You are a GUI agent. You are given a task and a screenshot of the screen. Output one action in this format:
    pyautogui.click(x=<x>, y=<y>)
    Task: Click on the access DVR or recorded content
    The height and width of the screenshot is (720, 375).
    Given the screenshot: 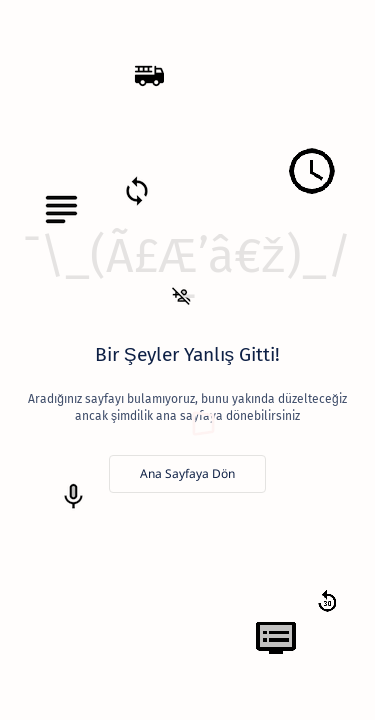 What is the action you would take?
    pyautogui.click(x=276, y=638)
    